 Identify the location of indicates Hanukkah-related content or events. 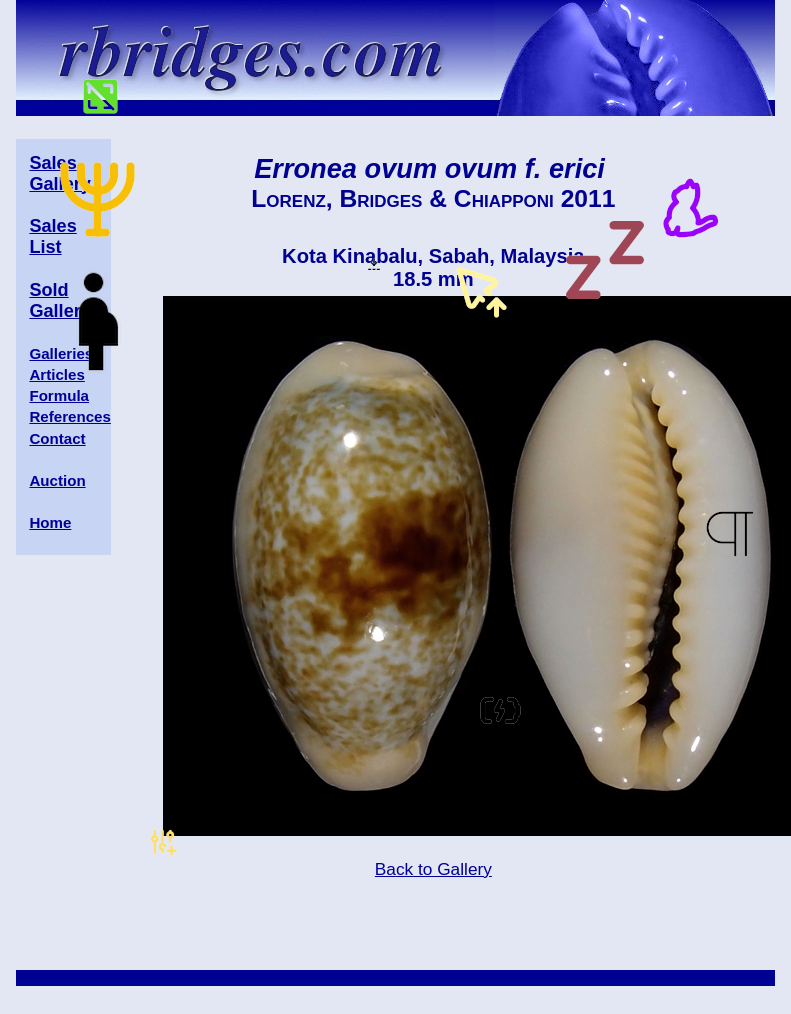
(97, 199).